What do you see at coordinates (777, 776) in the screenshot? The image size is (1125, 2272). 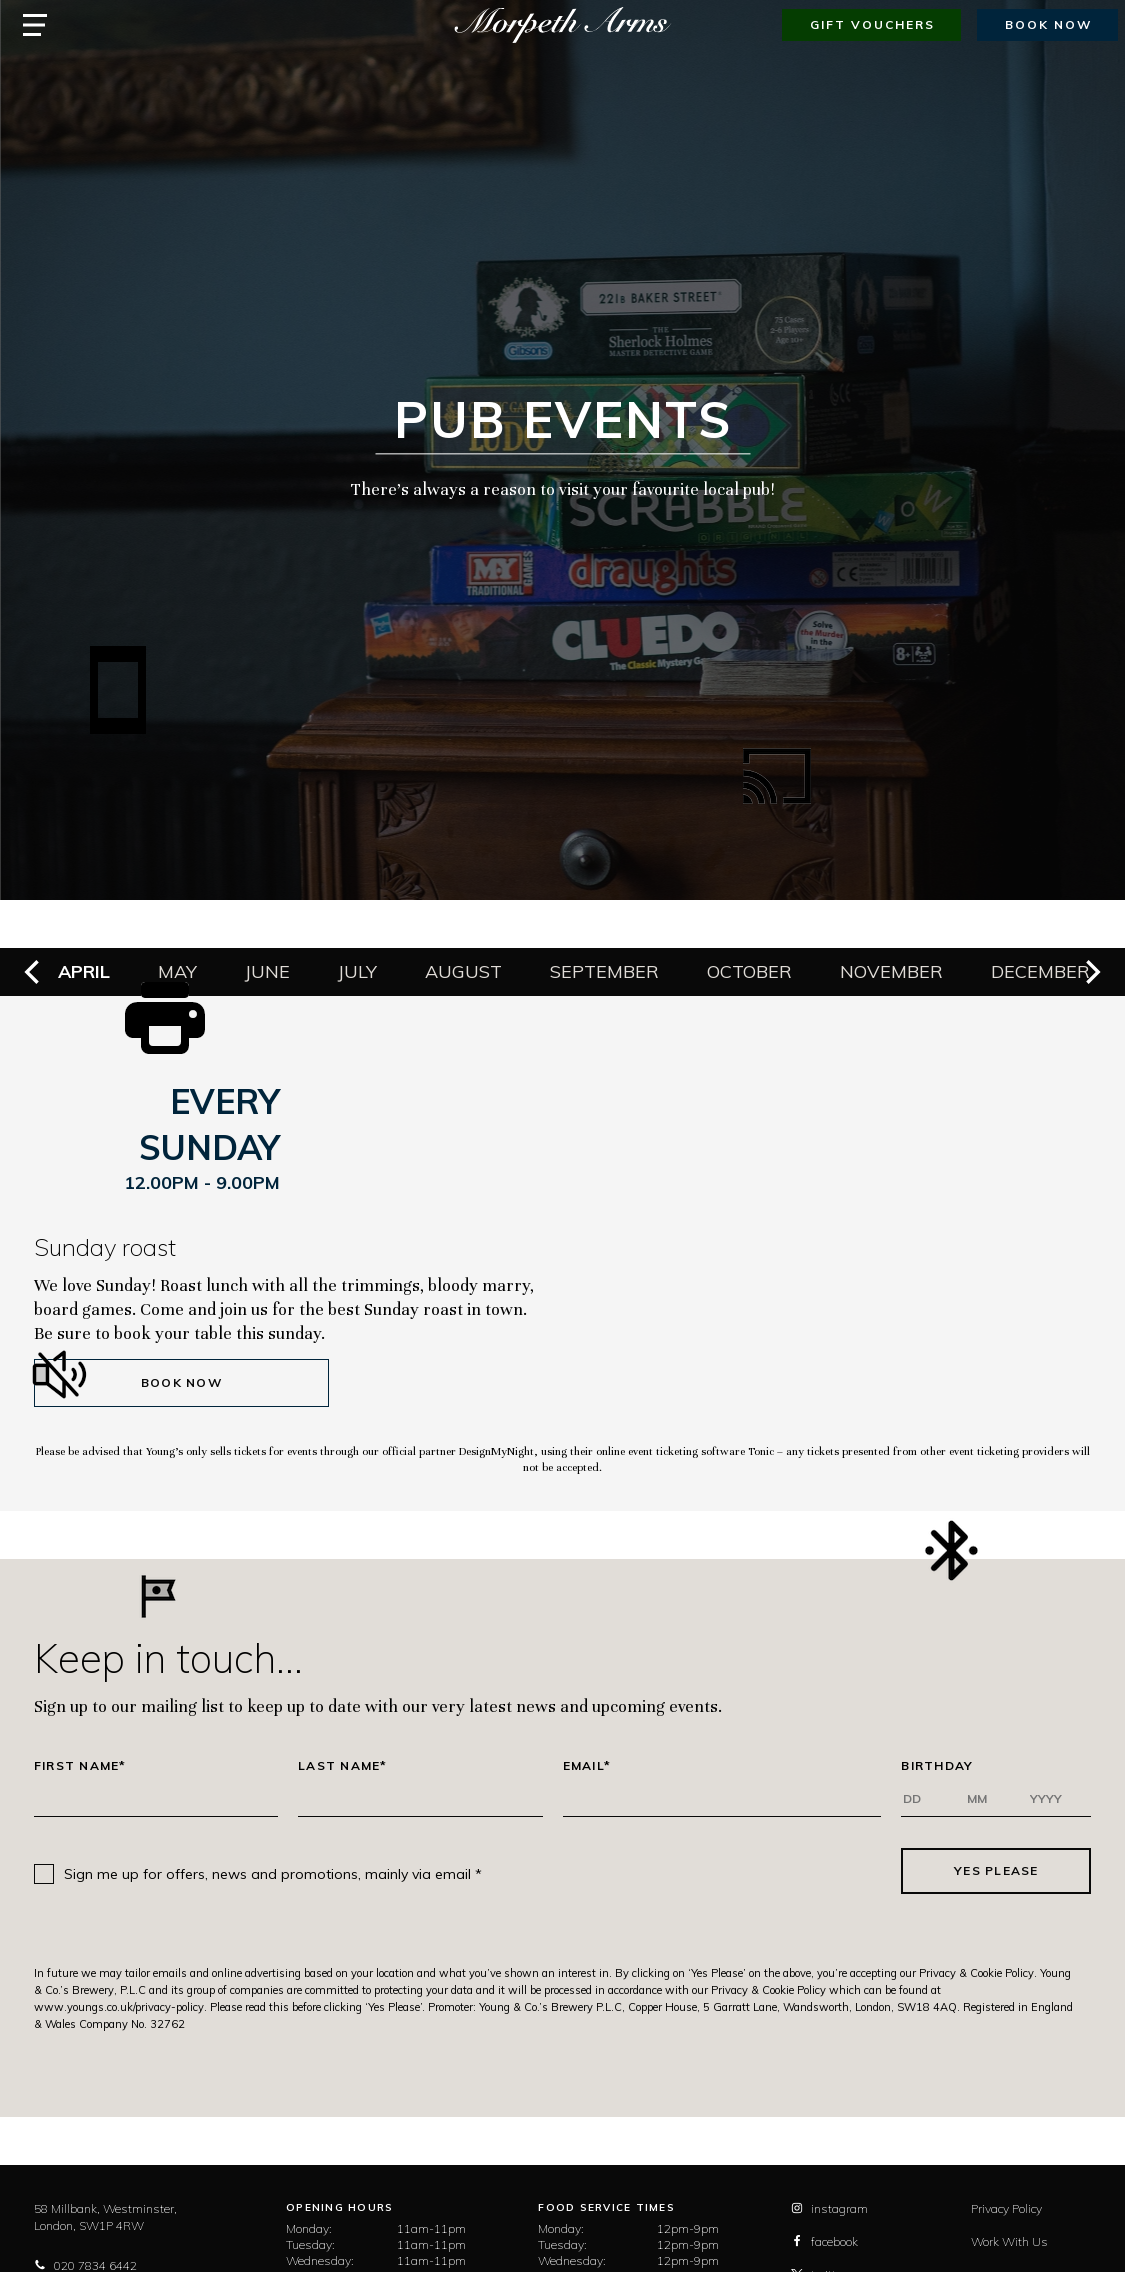 I see `cast to a nearby device` at bounding box center [777, 776].